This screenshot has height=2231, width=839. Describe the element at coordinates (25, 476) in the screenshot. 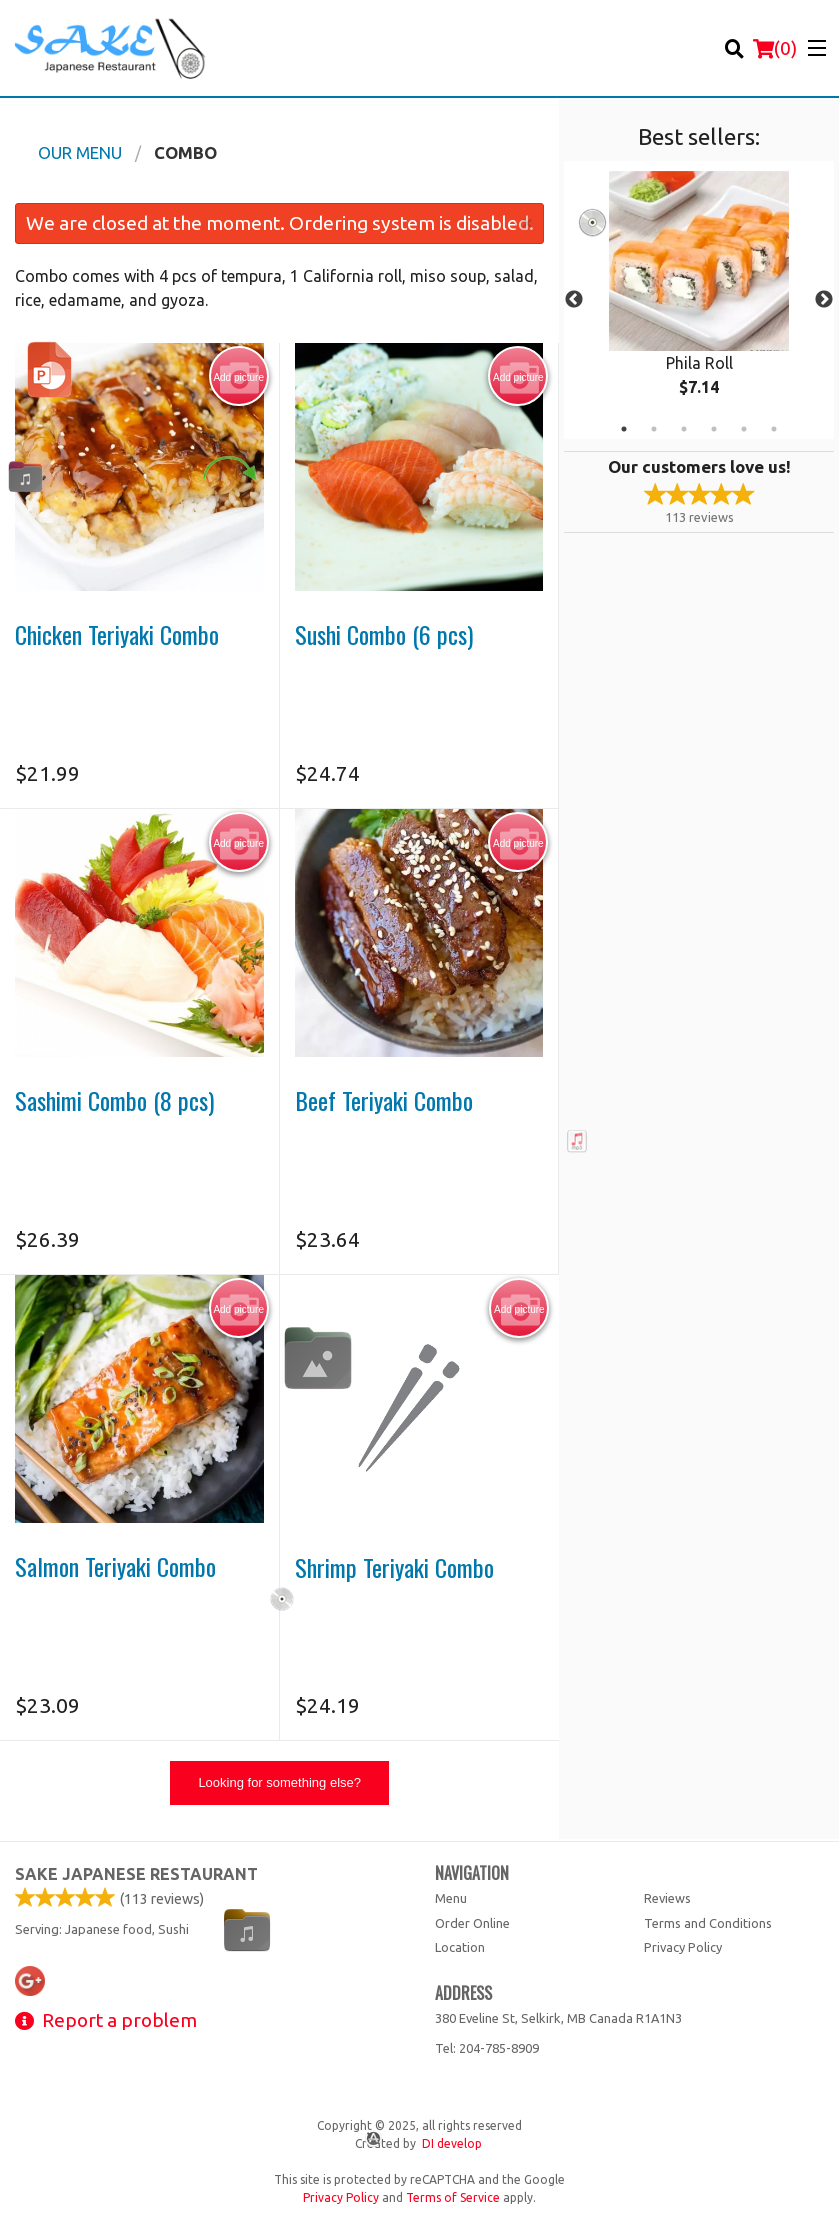

I see `open your music folder` at that location.